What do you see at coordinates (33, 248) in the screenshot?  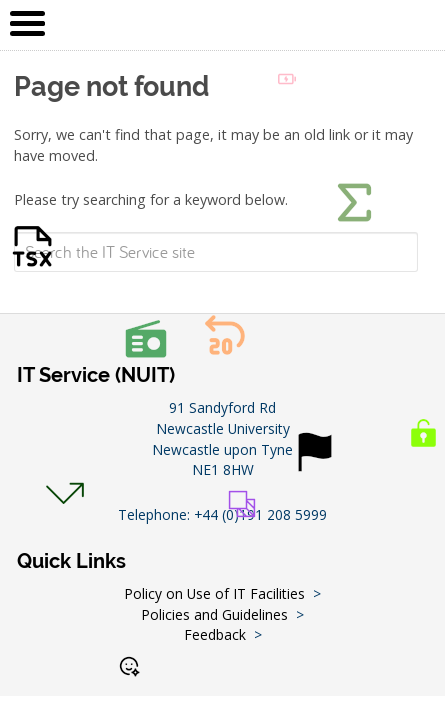 I see `open a TypeScript JSX file` at bounding box center [33, 248].